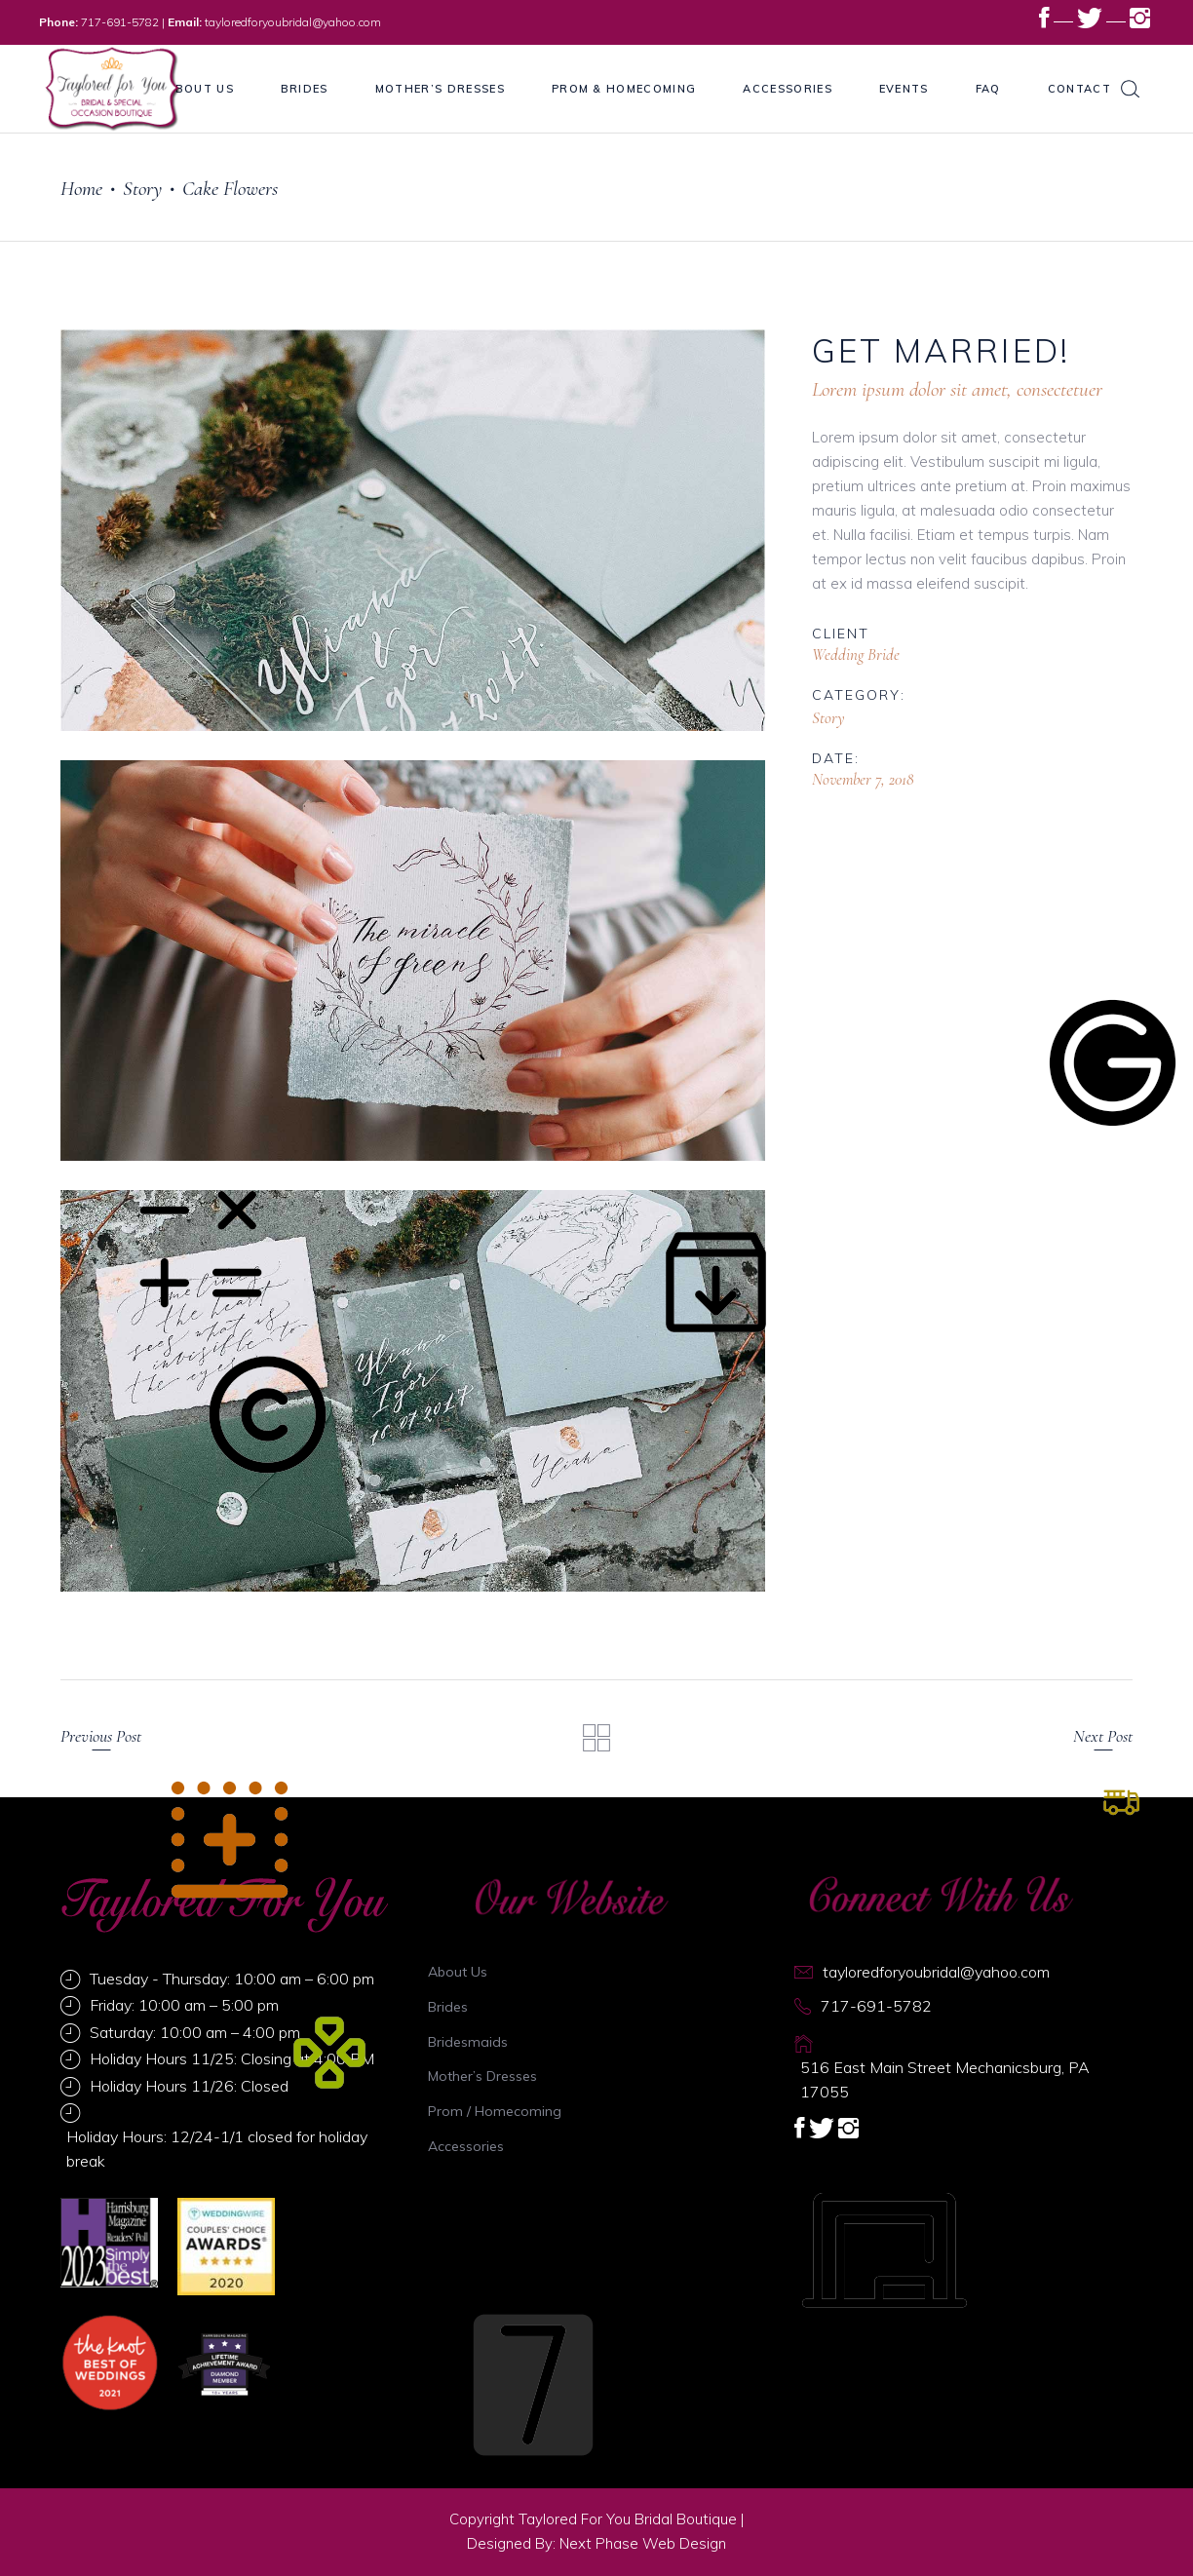  Describe the element at coordinates (329, 2053) in the screenshot. I see `access gaming features or settings` at that location.